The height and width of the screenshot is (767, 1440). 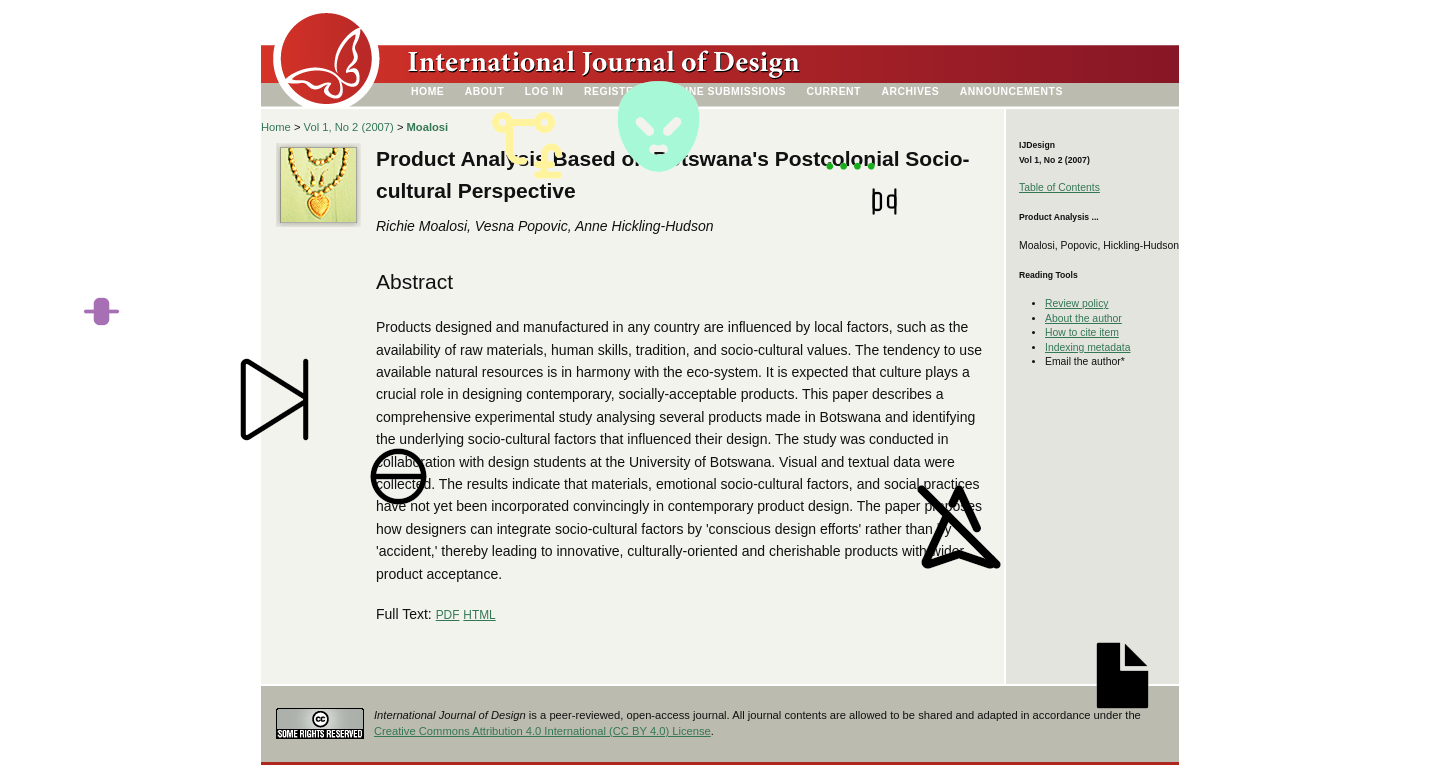 I want to click on navigation or GPS is disabled, so click(x=959, y=527).